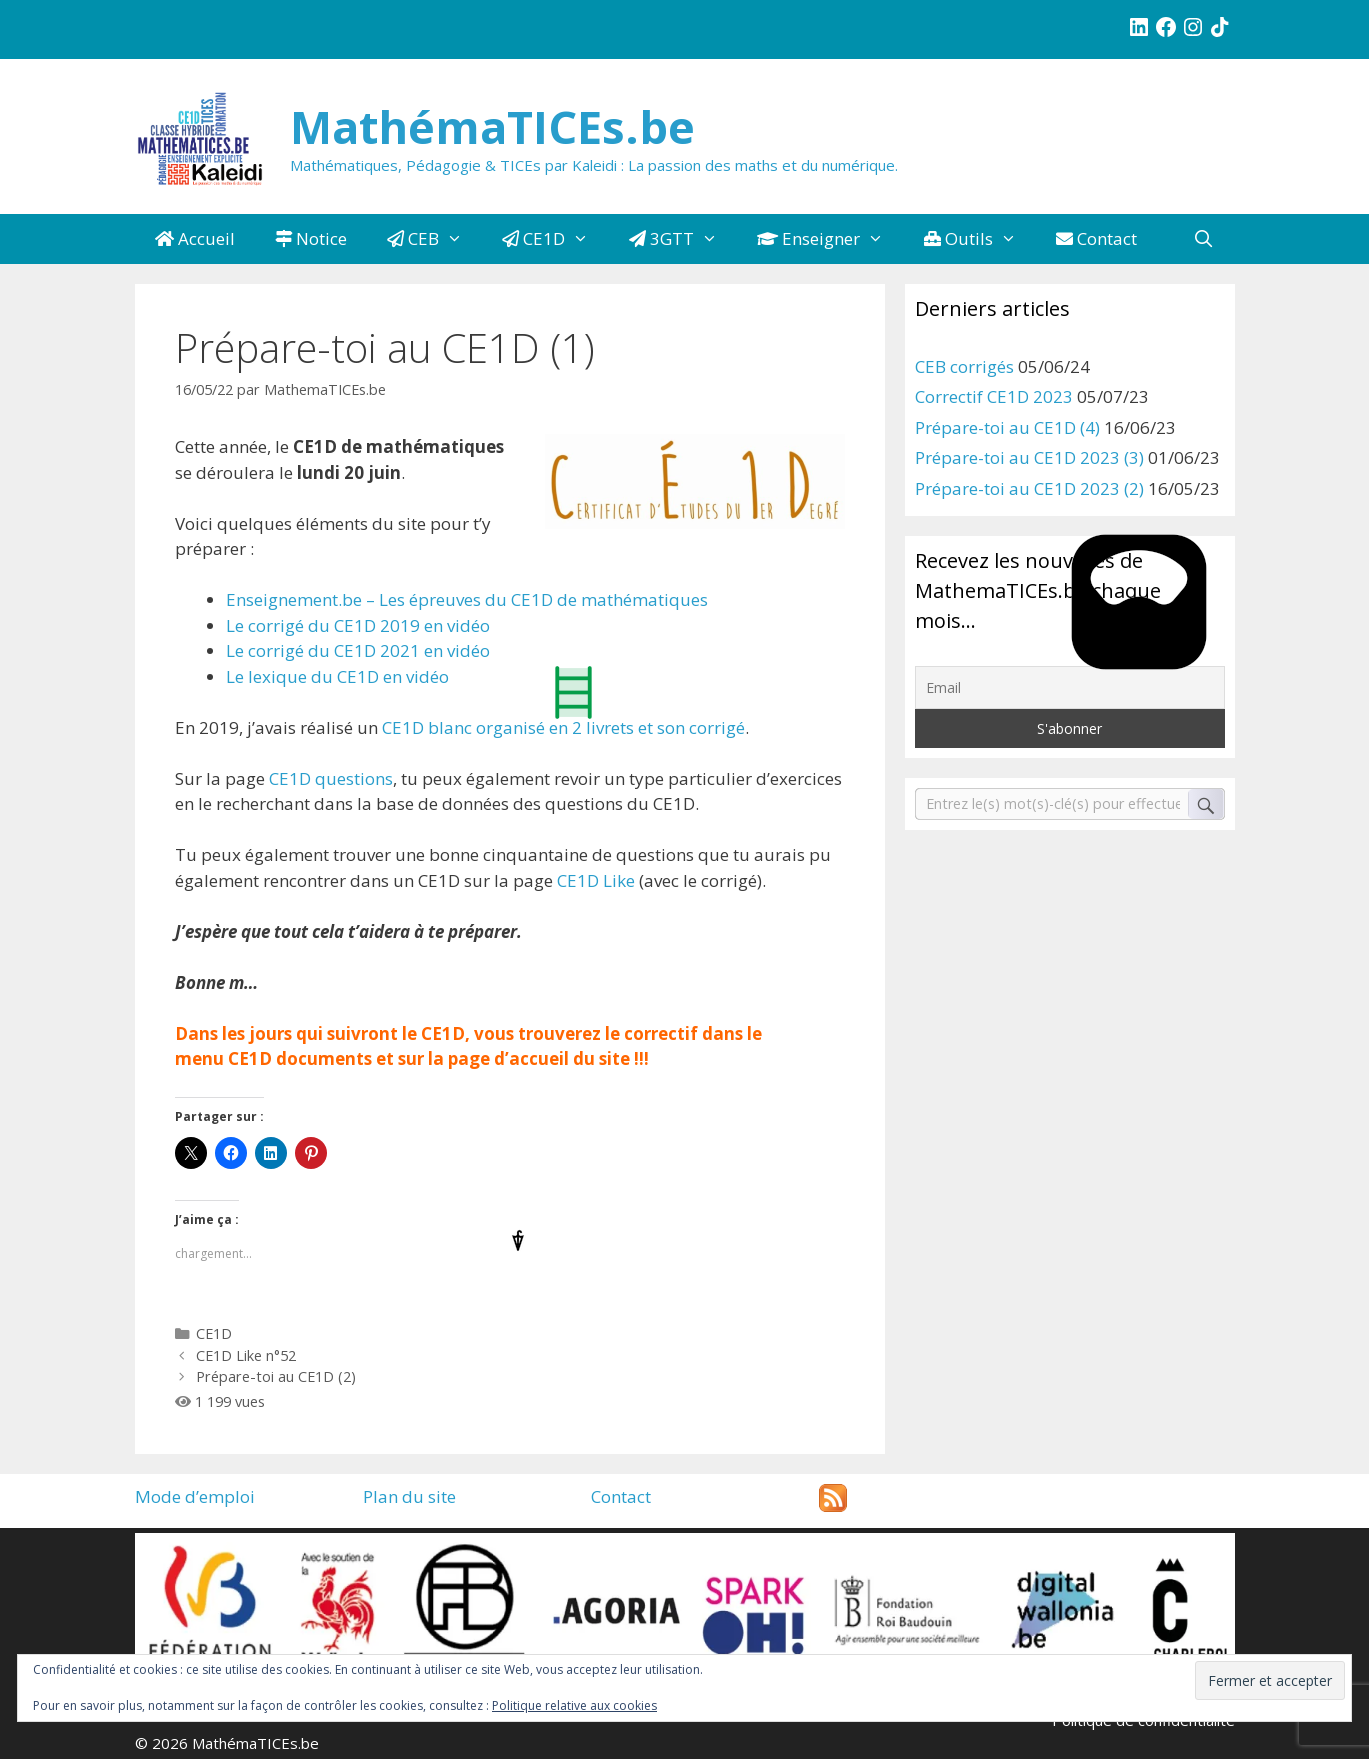 The image size is (1369, 1759). Describe the element at coordinates (573, 692) in the screenshot. I see `access step-by-step instructions or tutorials` at that location.